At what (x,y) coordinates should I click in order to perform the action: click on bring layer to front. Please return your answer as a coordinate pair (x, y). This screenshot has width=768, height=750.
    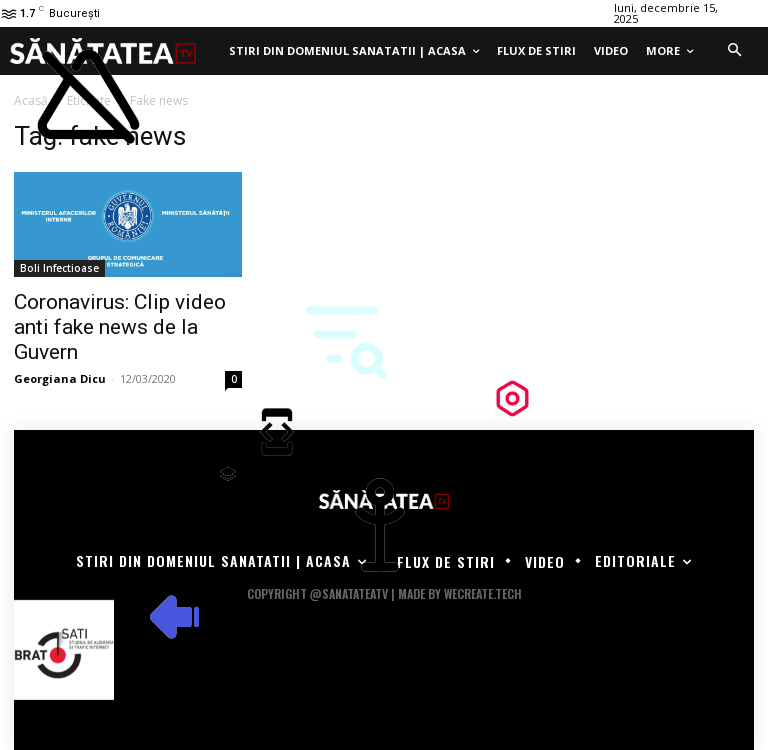
    Looking at the image, I should click on (228, 474).